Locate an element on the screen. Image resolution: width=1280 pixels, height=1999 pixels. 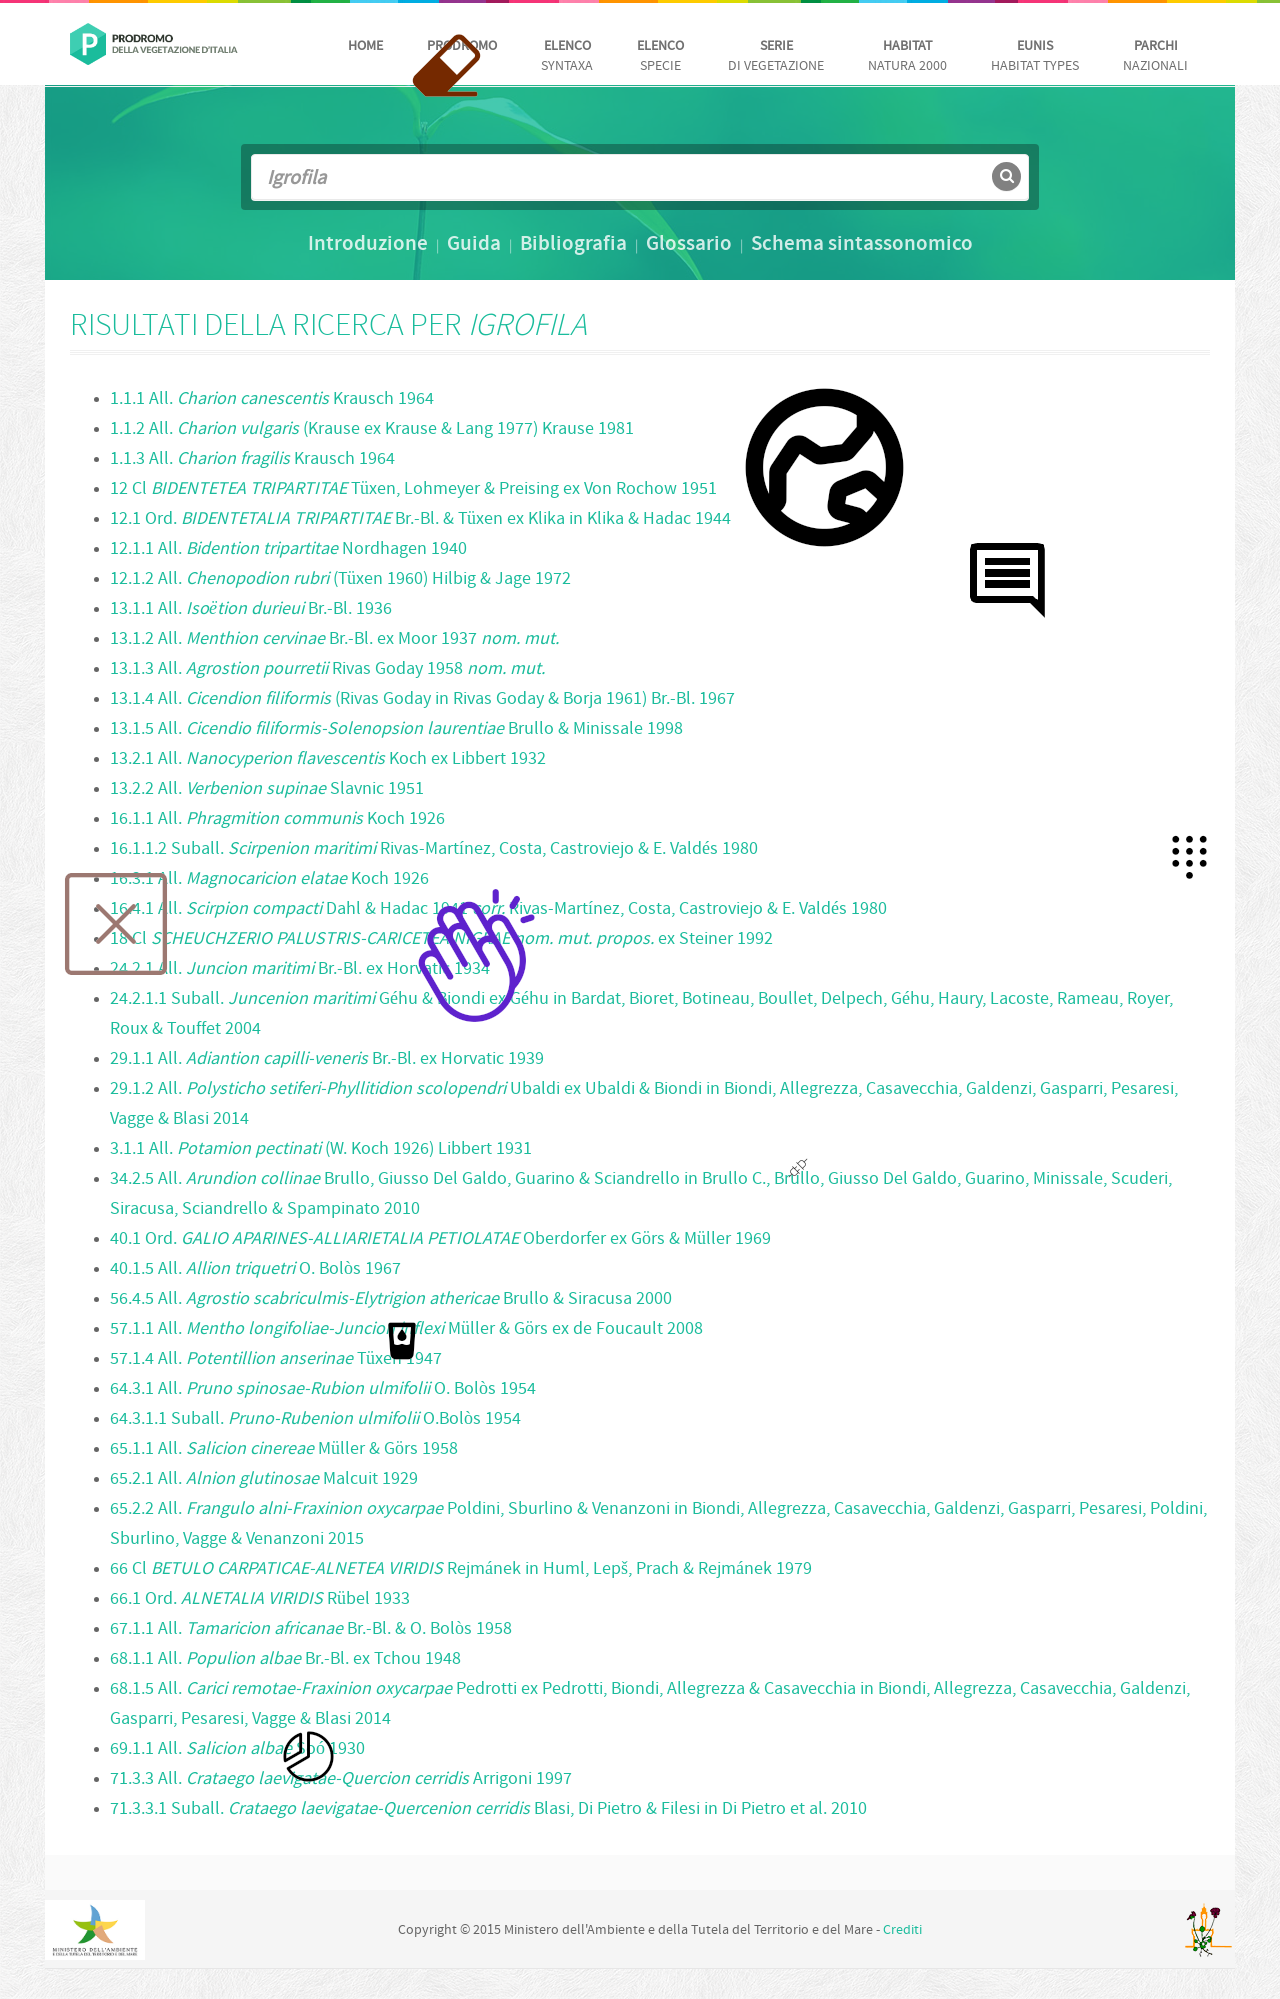
applaud or show appreciation for content is located at coordinates (474, 955).